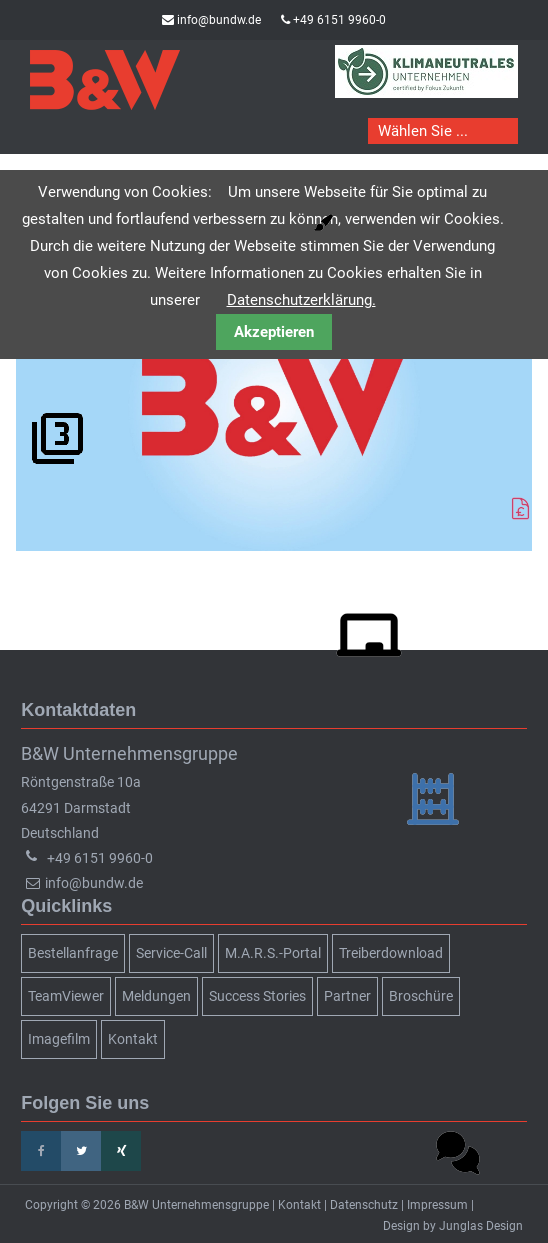  What do you see at coordinates (433, 799) in the screenshot?
I see `access calculator or counting tool` at bounding box center [433, 799].